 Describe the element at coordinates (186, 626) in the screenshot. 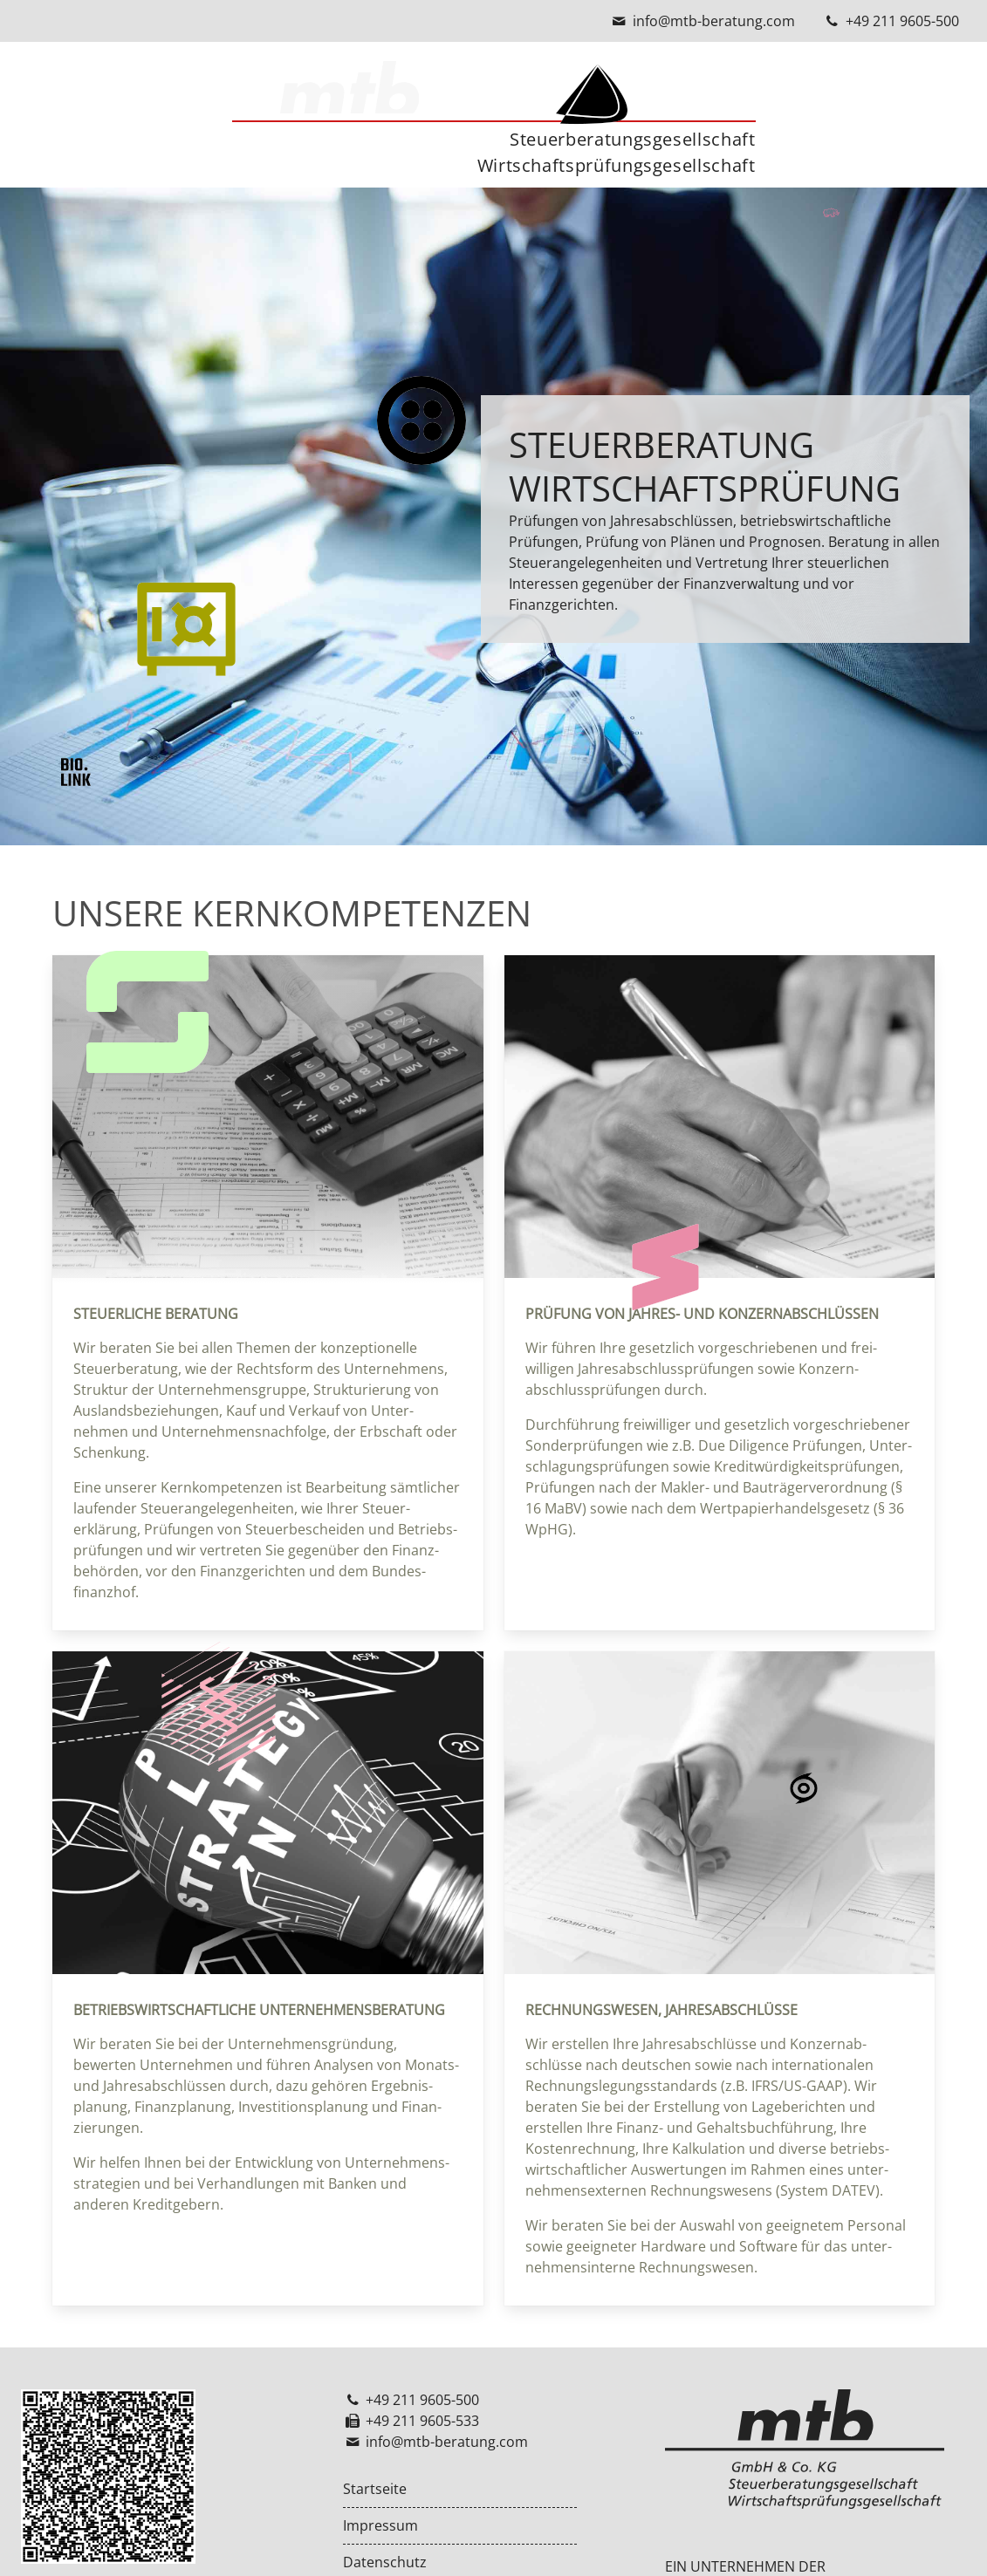

I see `access secure storage or vault features` at that location.